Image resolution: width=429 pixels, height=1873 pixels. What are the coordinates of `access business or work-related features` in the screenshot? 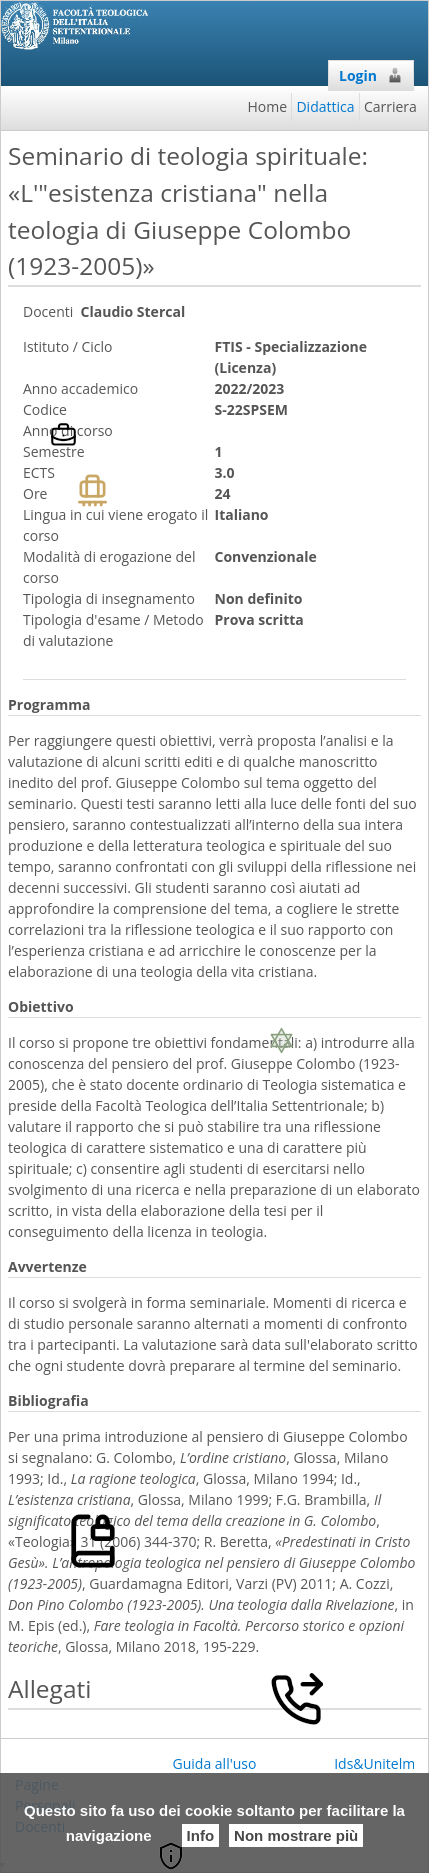 It's located at (63, 435).